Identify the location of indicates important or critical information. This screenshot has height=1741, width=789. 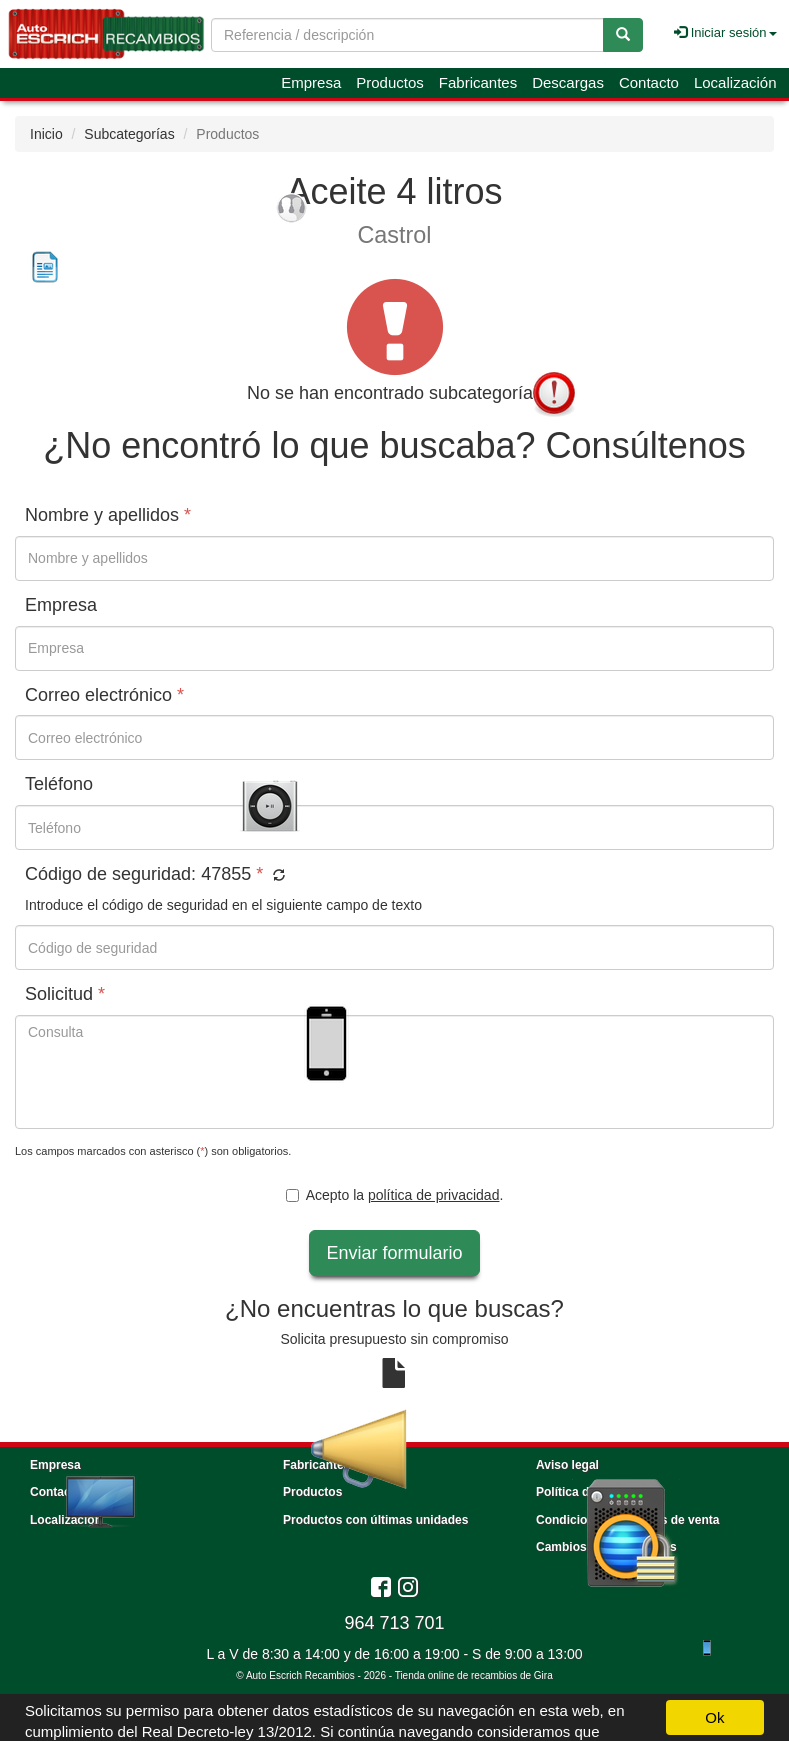
(554, 393).